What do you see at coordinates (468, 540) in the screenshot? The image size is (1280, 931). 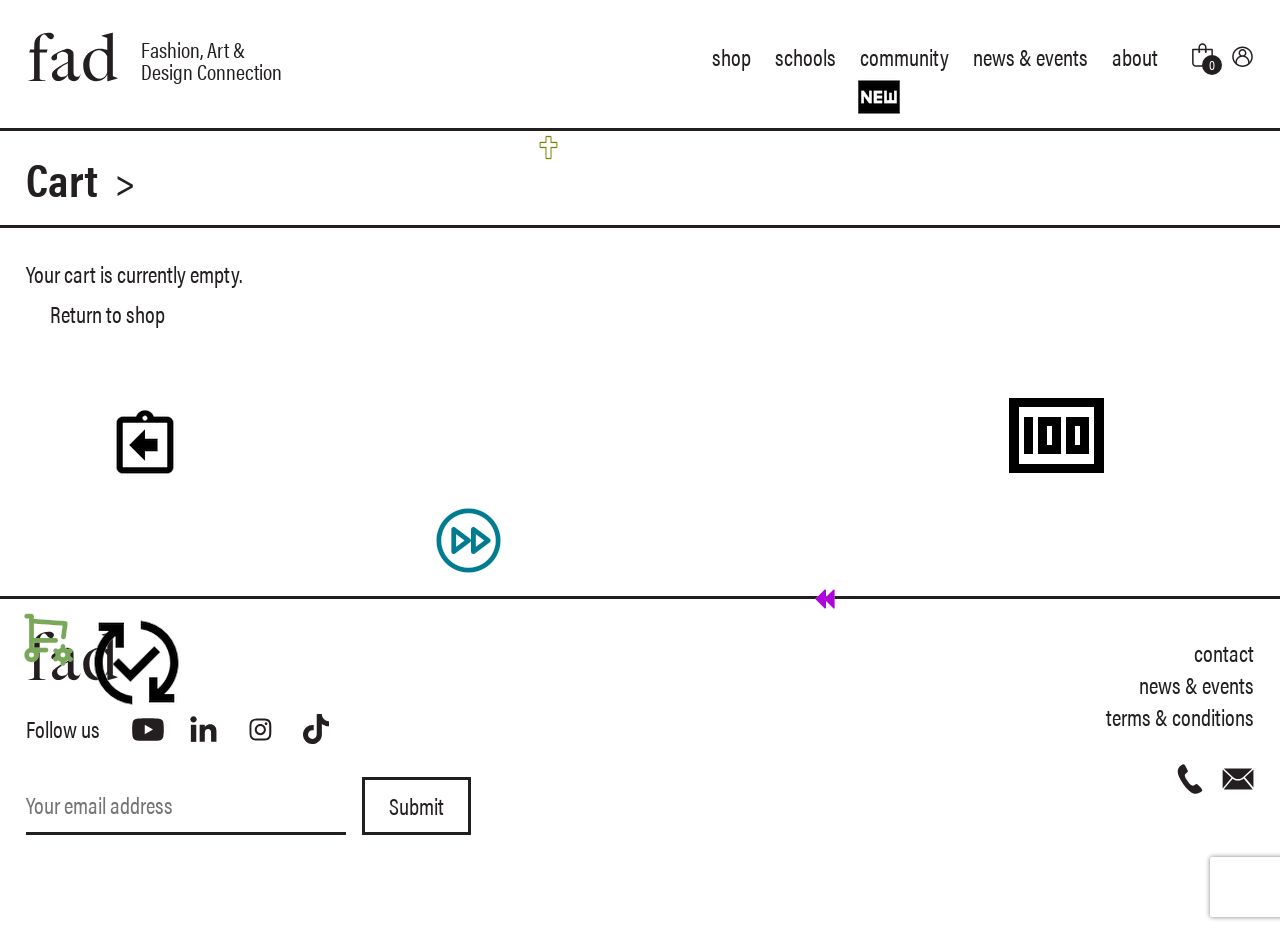 I see `skip forward in media playback` at bounding box center [468, 540].